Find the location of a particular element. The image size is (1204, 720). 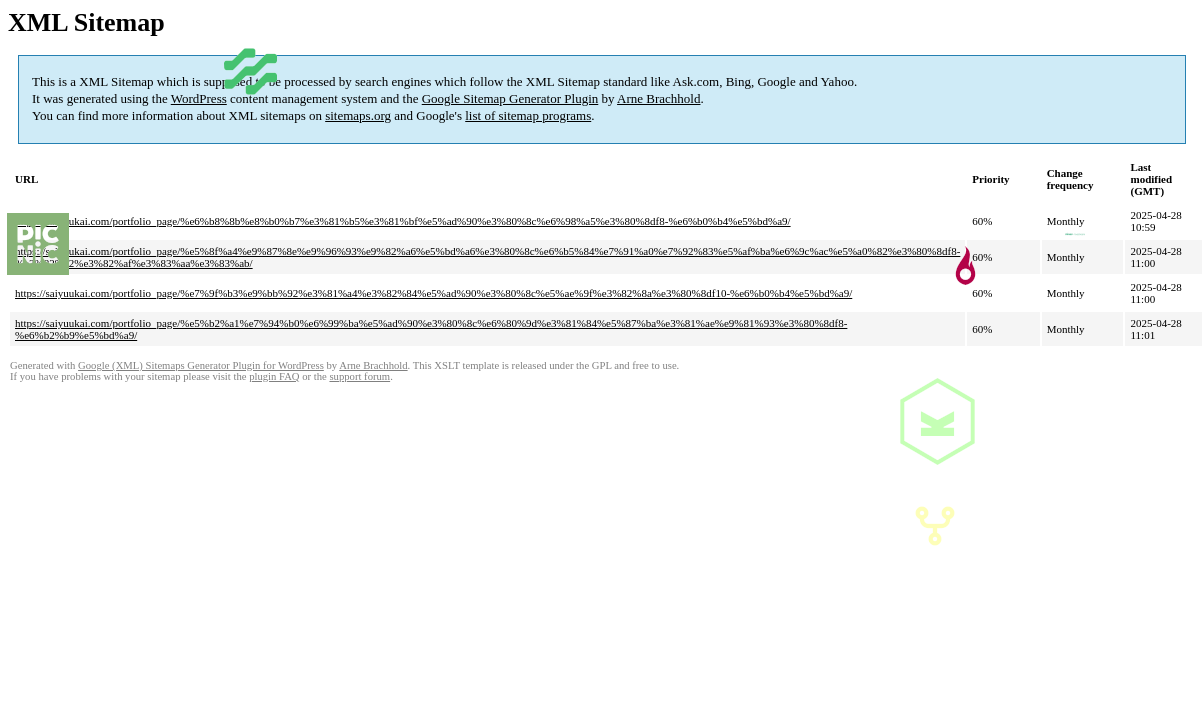

langflow app logo is located at coordinates (250, 71).